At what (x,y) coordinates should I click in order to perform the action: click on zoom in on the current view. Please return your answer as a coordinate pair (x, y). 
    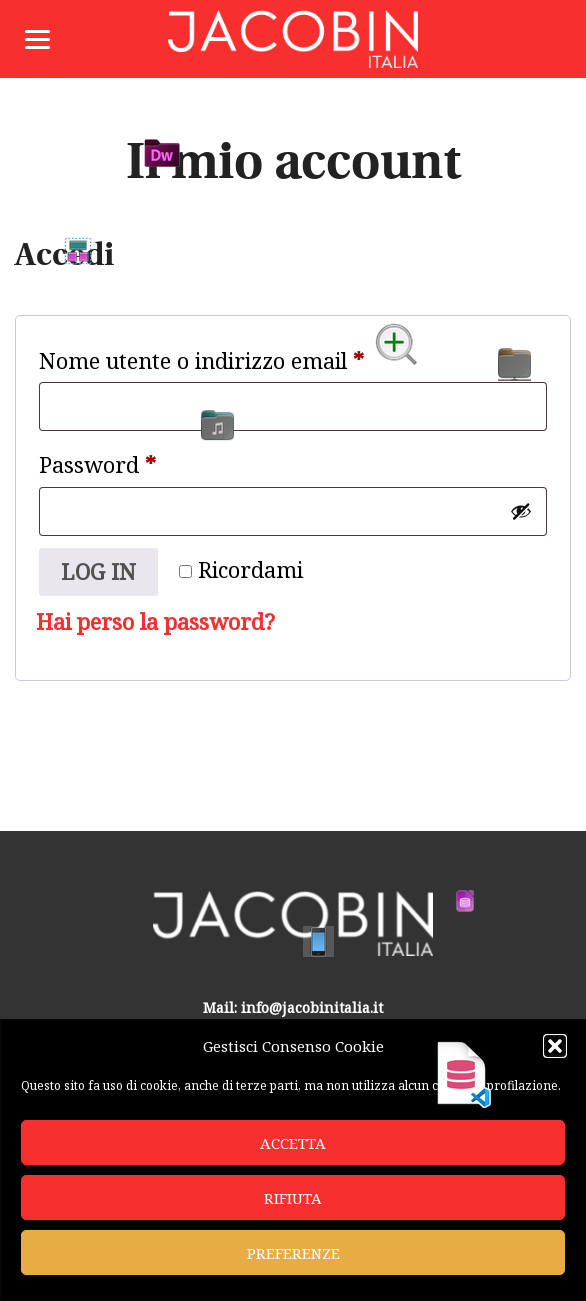
    Looking at the image, I should click on (396, 344).